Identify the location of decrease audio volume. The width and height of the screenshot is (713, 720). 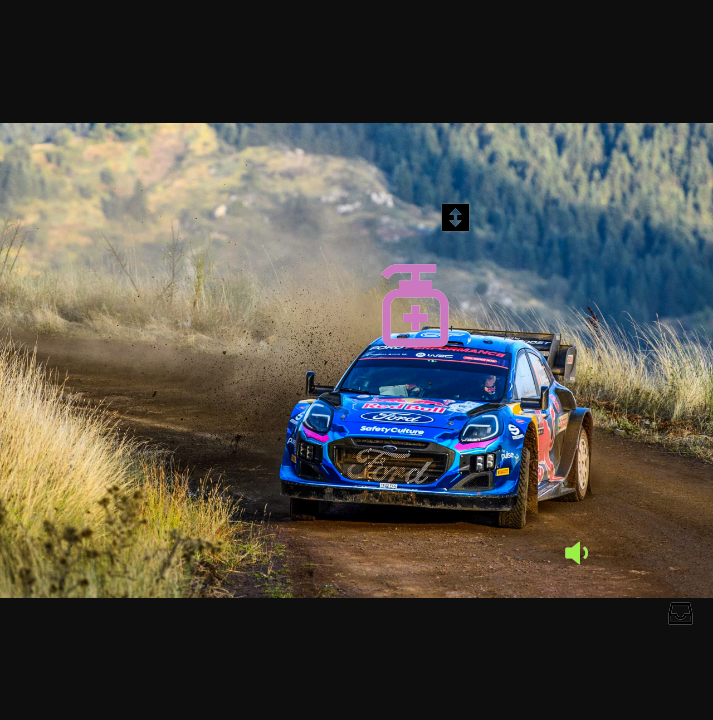
(576, 553).